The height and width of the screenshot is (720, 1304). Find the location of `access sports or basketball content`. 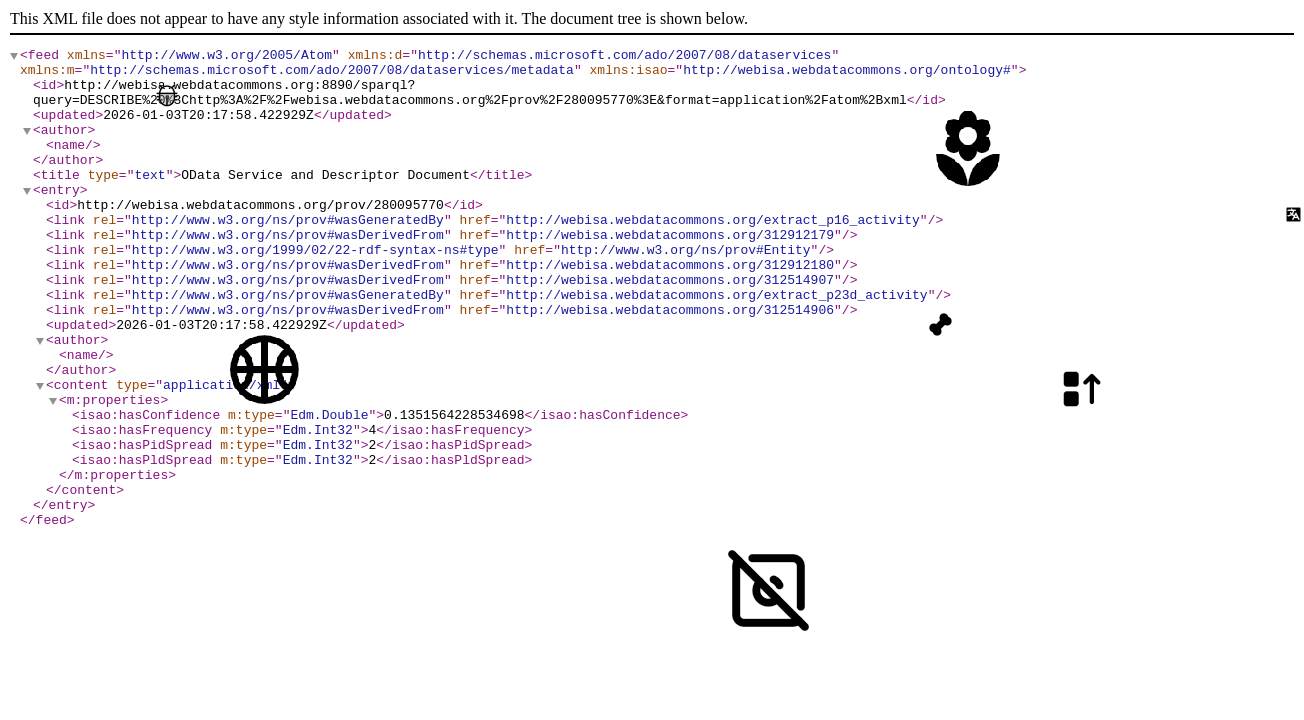

access sports or basketball content is located at coordinates (264, 369).